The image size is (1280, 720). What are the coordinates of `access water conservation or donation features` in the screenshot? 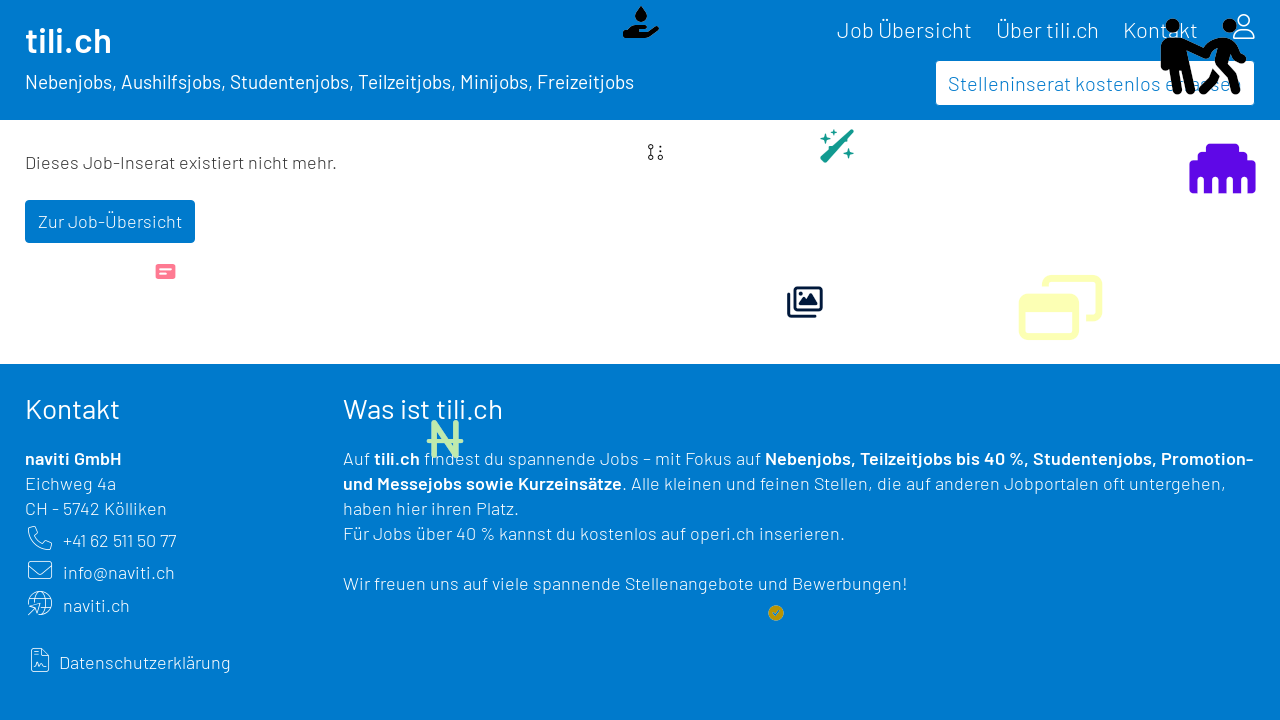 It's located at (641, 22).